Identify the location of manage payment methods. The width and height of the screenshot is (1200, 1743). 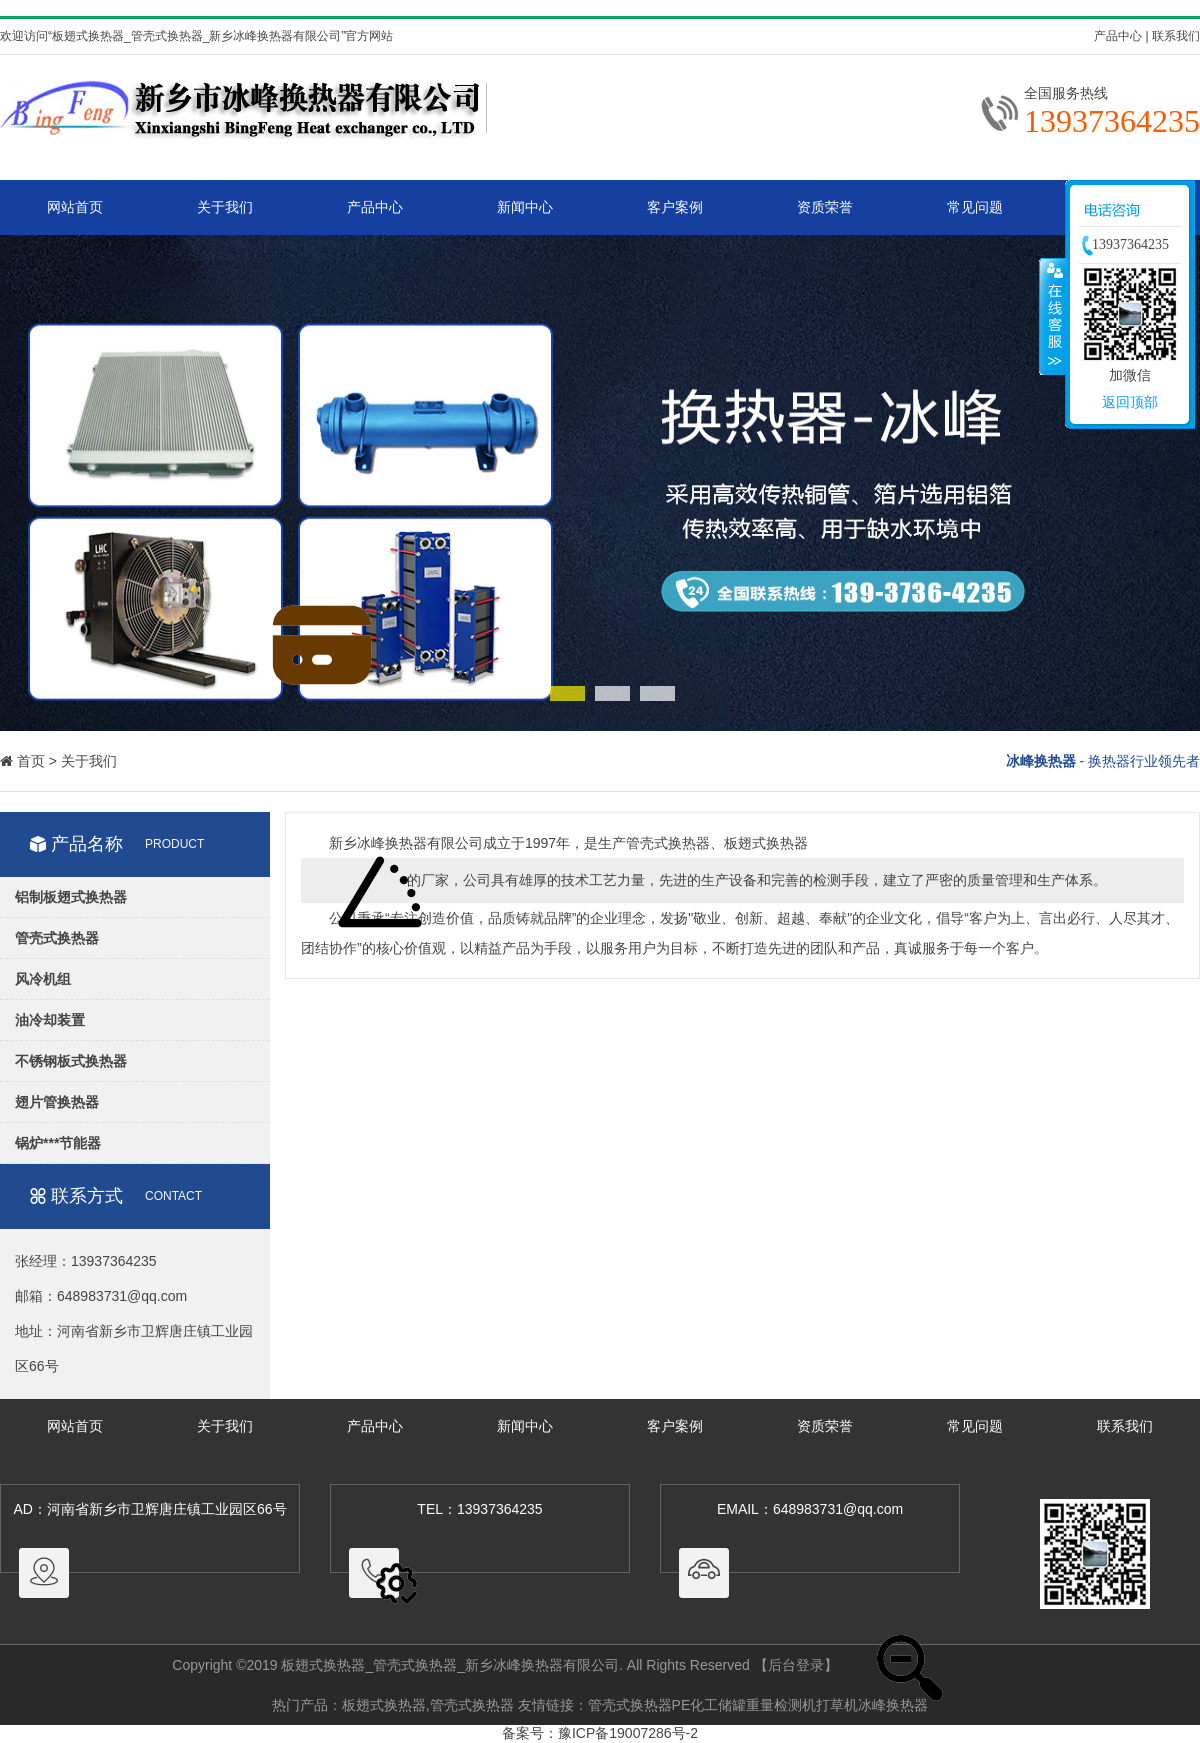
(322, 645).